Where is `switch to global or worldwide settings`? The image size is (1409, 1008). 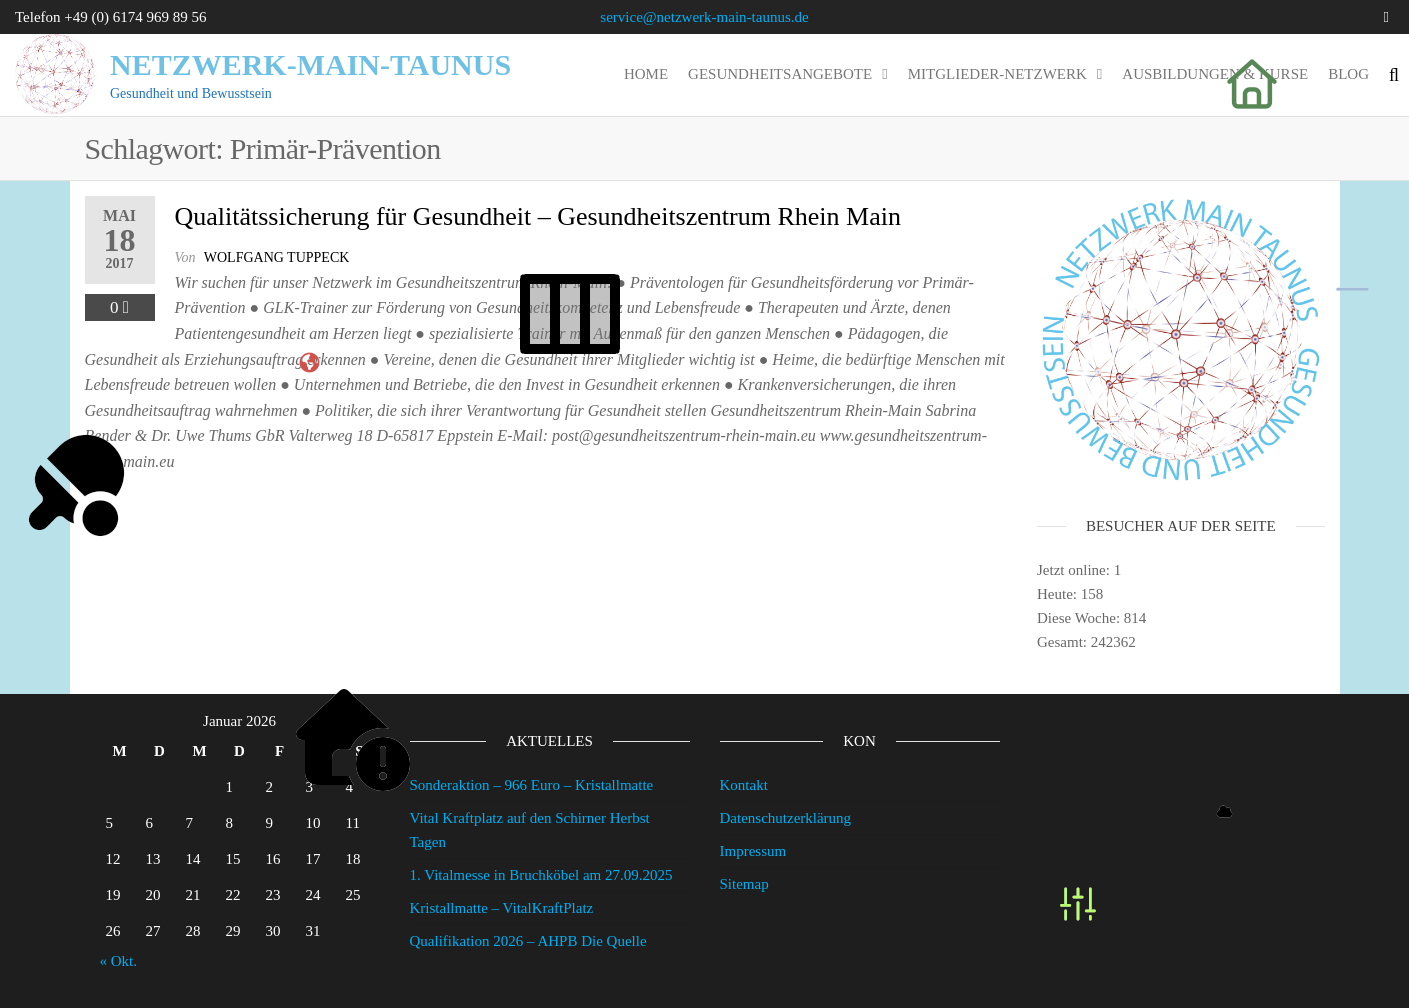 switch to global or worldwide settings is located at coordinates (309, 362).